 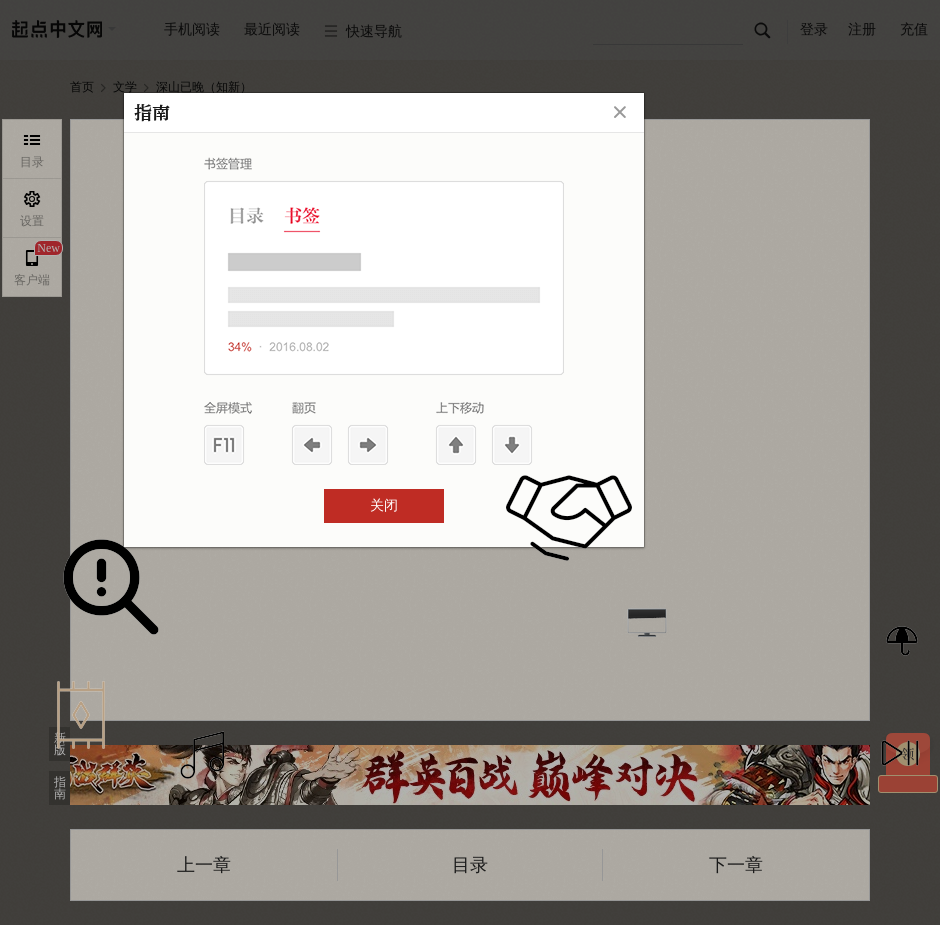 I want to click on indicates a partnership or collaboration feature, so click(x=569, y=514).